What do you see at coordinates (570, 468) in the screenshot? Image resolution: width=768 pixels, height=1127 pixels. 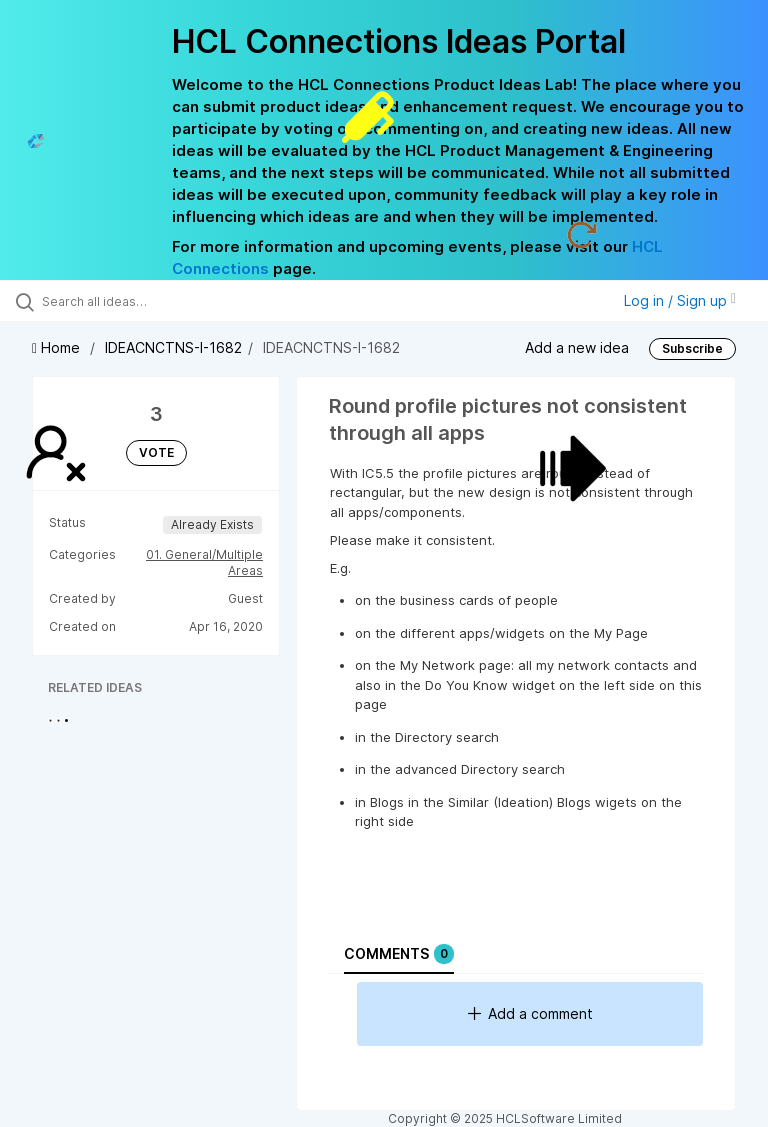 I see `skip forward or advance multiple steps` at bounding box center [570, 468].